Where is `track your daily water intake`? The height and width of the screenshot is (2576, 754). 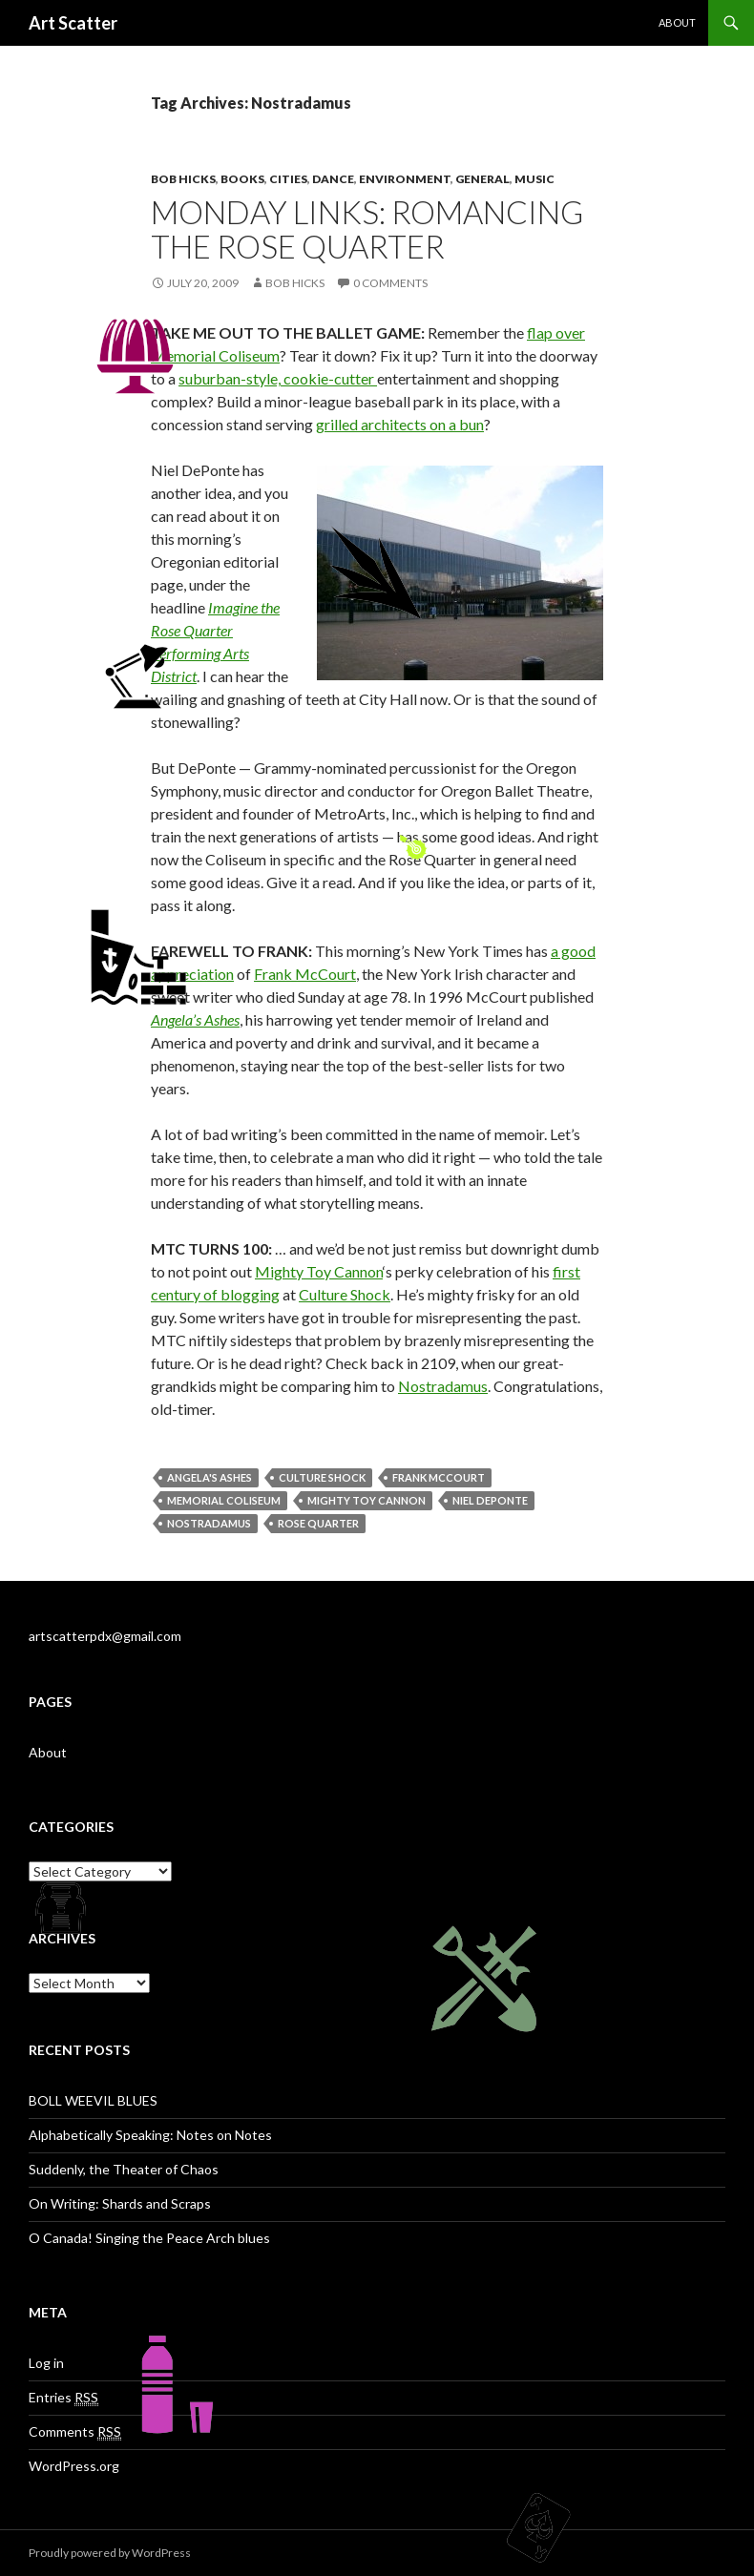
track your daily water intake is located at coordinates (178, 2383).